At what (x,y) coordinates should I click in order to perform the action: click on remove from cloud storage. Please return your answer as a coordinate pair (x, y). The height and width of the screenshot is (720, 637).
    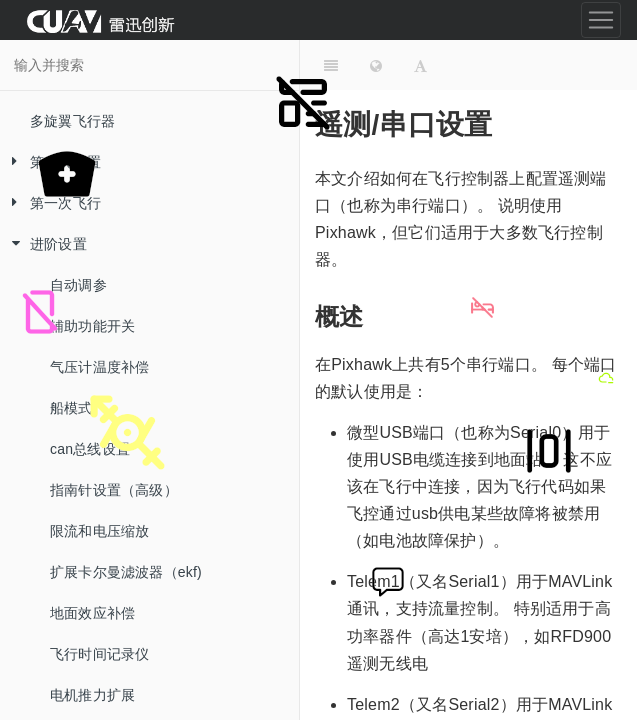
    Looking at the image, I should click on (606, 378).